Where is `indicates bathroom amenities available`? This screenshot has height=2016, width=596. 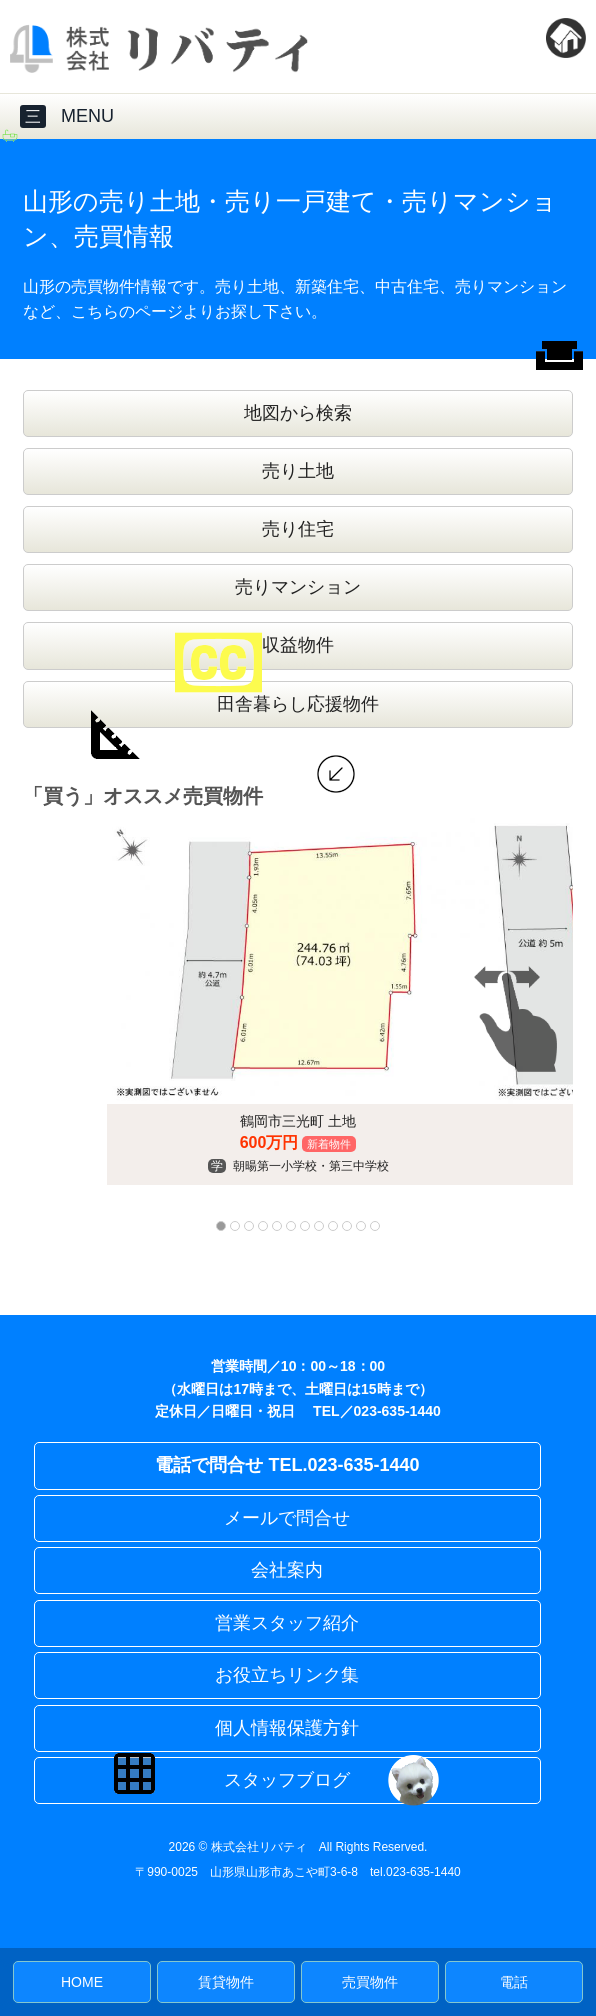 indicates bathroom amenities available is located at coordinates (10, 136).